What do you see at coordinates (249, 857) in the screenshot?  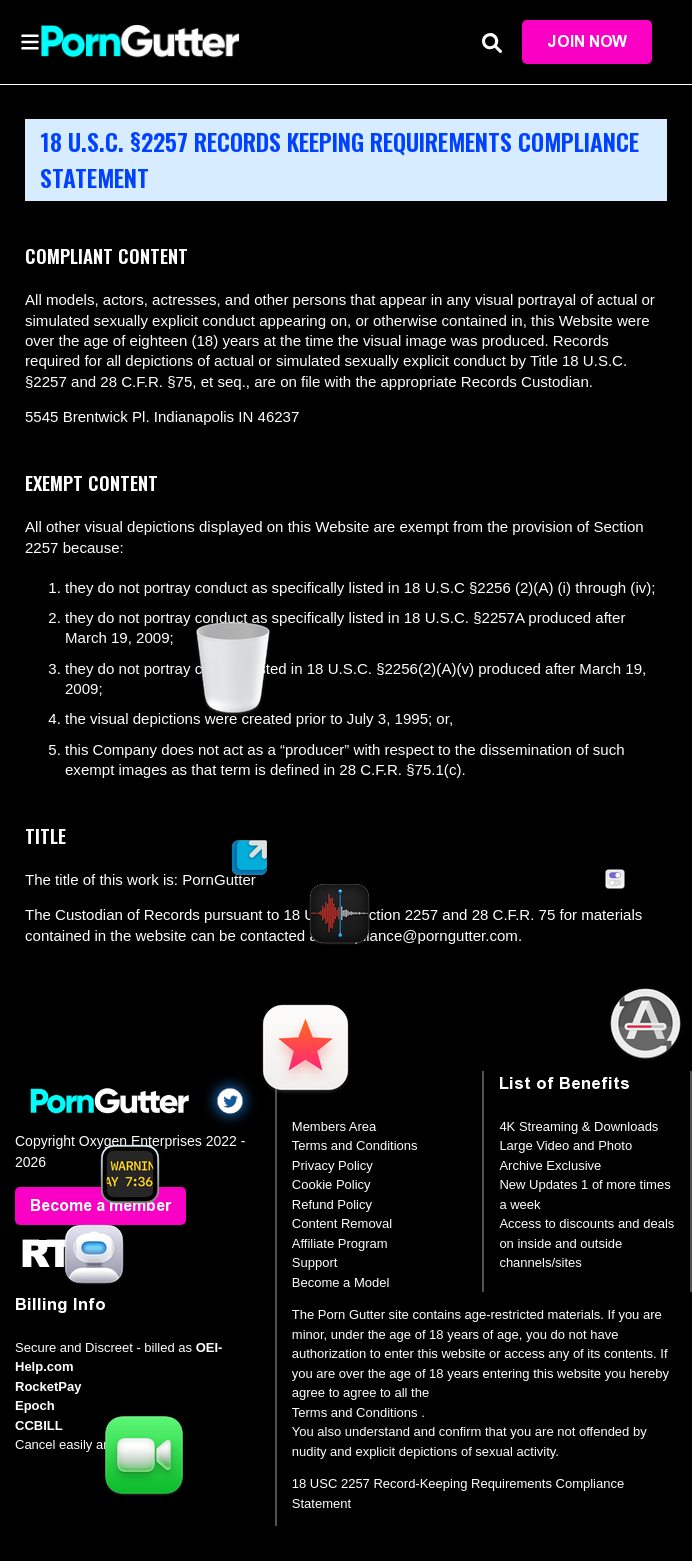 I see `open accessories or utility apps` at bounding box center [249, 857].